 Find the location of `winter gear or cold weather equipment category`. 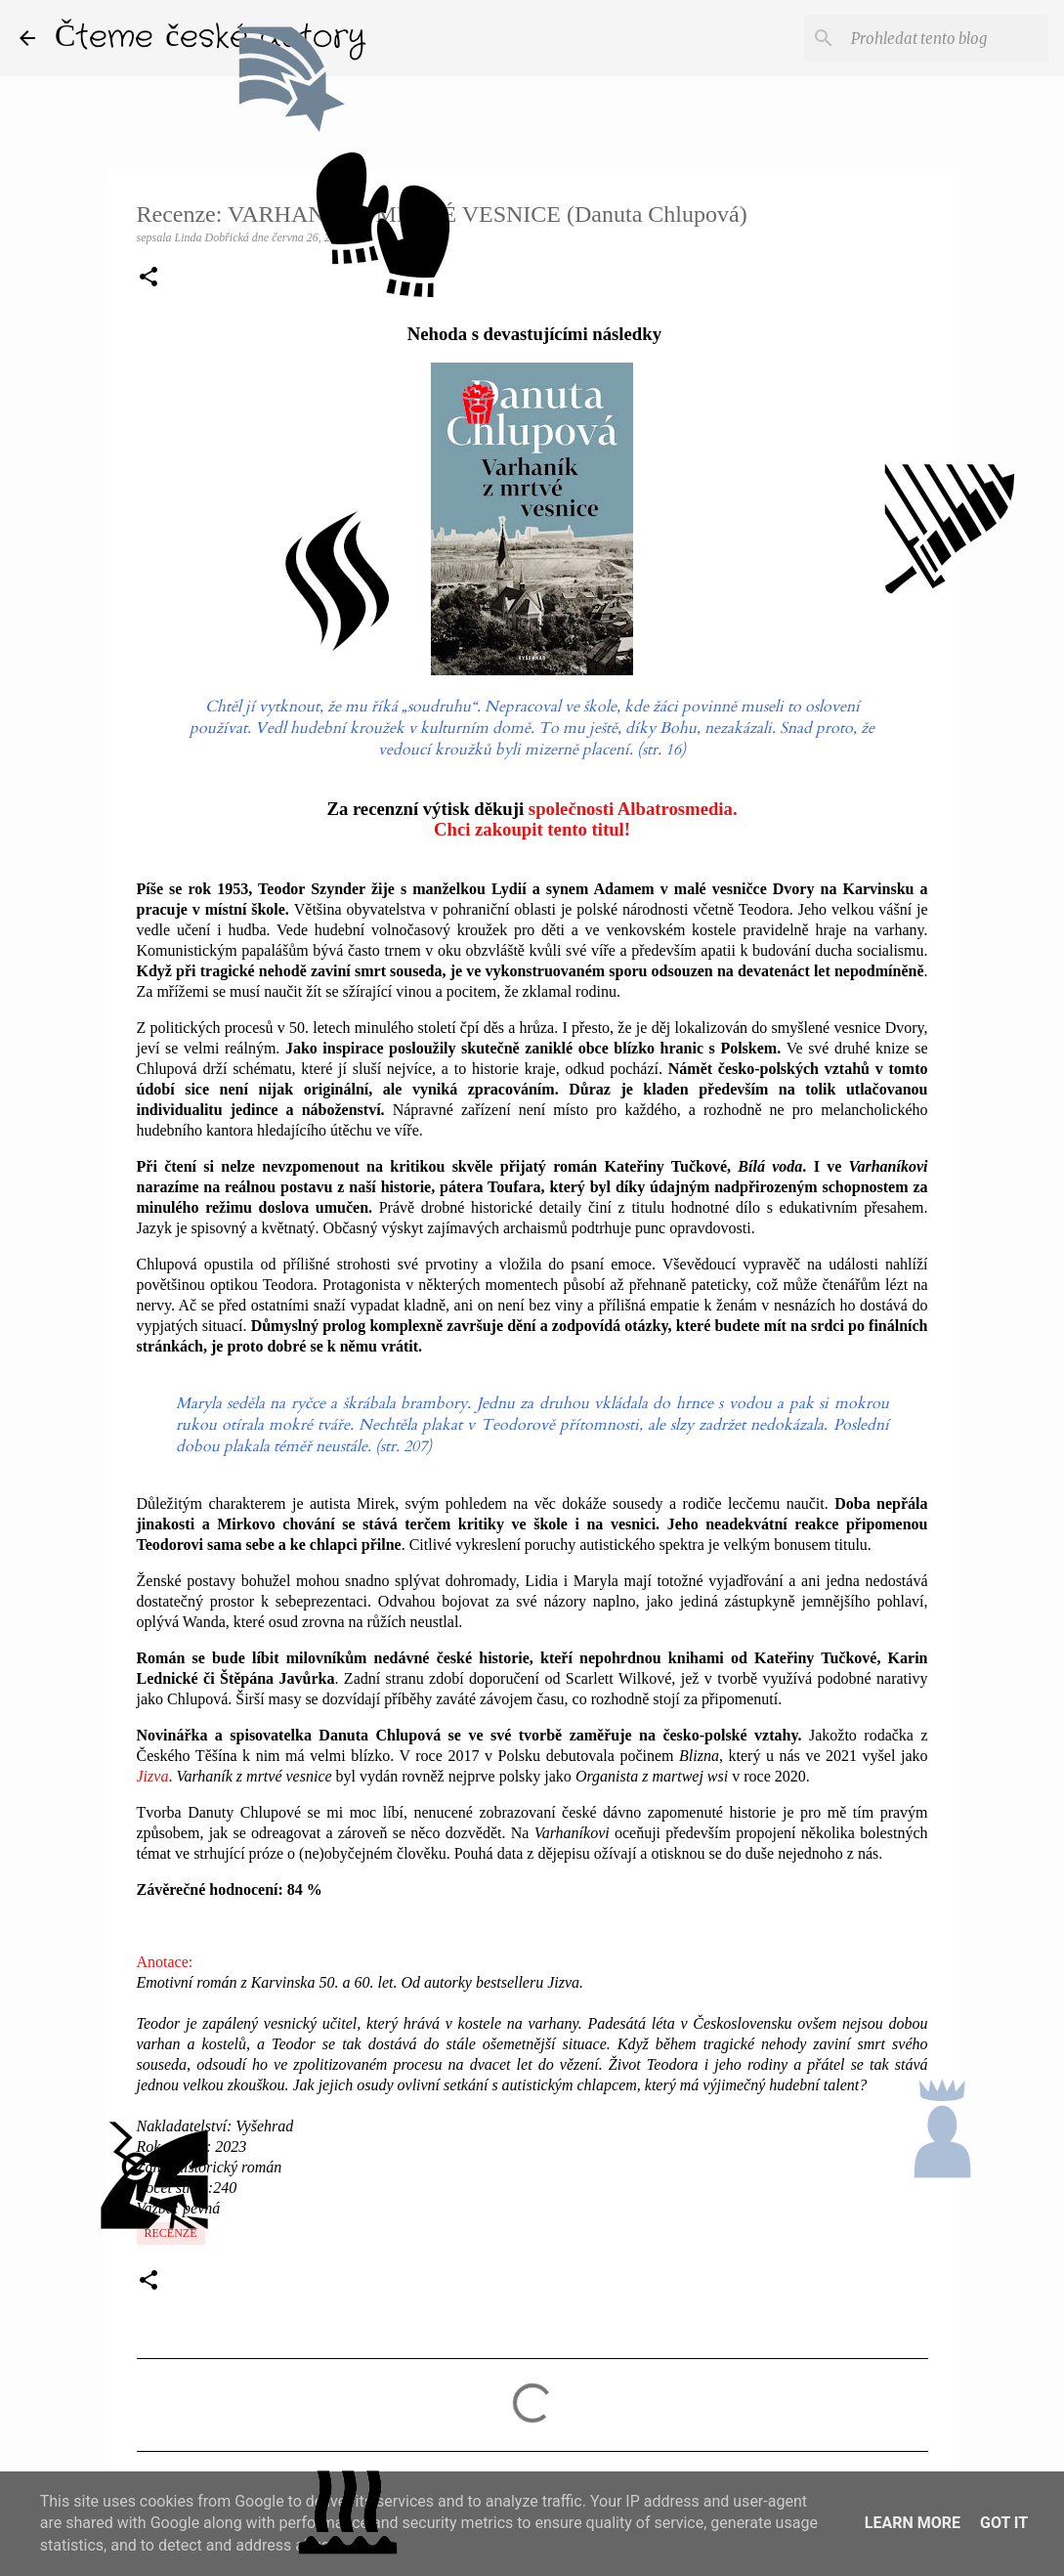

winter gear or cold weather equipment category is located at coordinates (383, 225).